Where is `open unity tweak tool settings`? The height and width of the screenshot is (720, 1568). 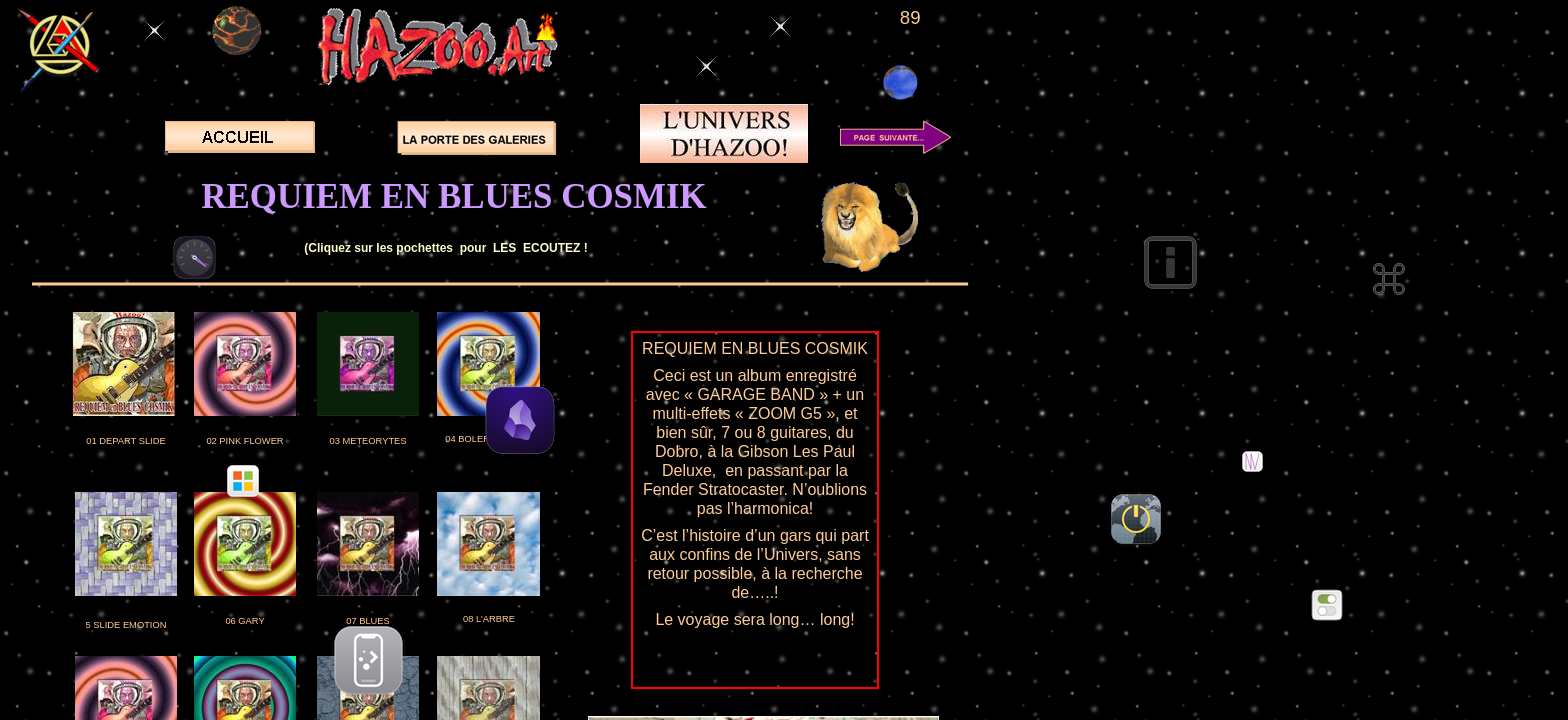
open unity tweak tool settings is located at coordinates (1327, 605).